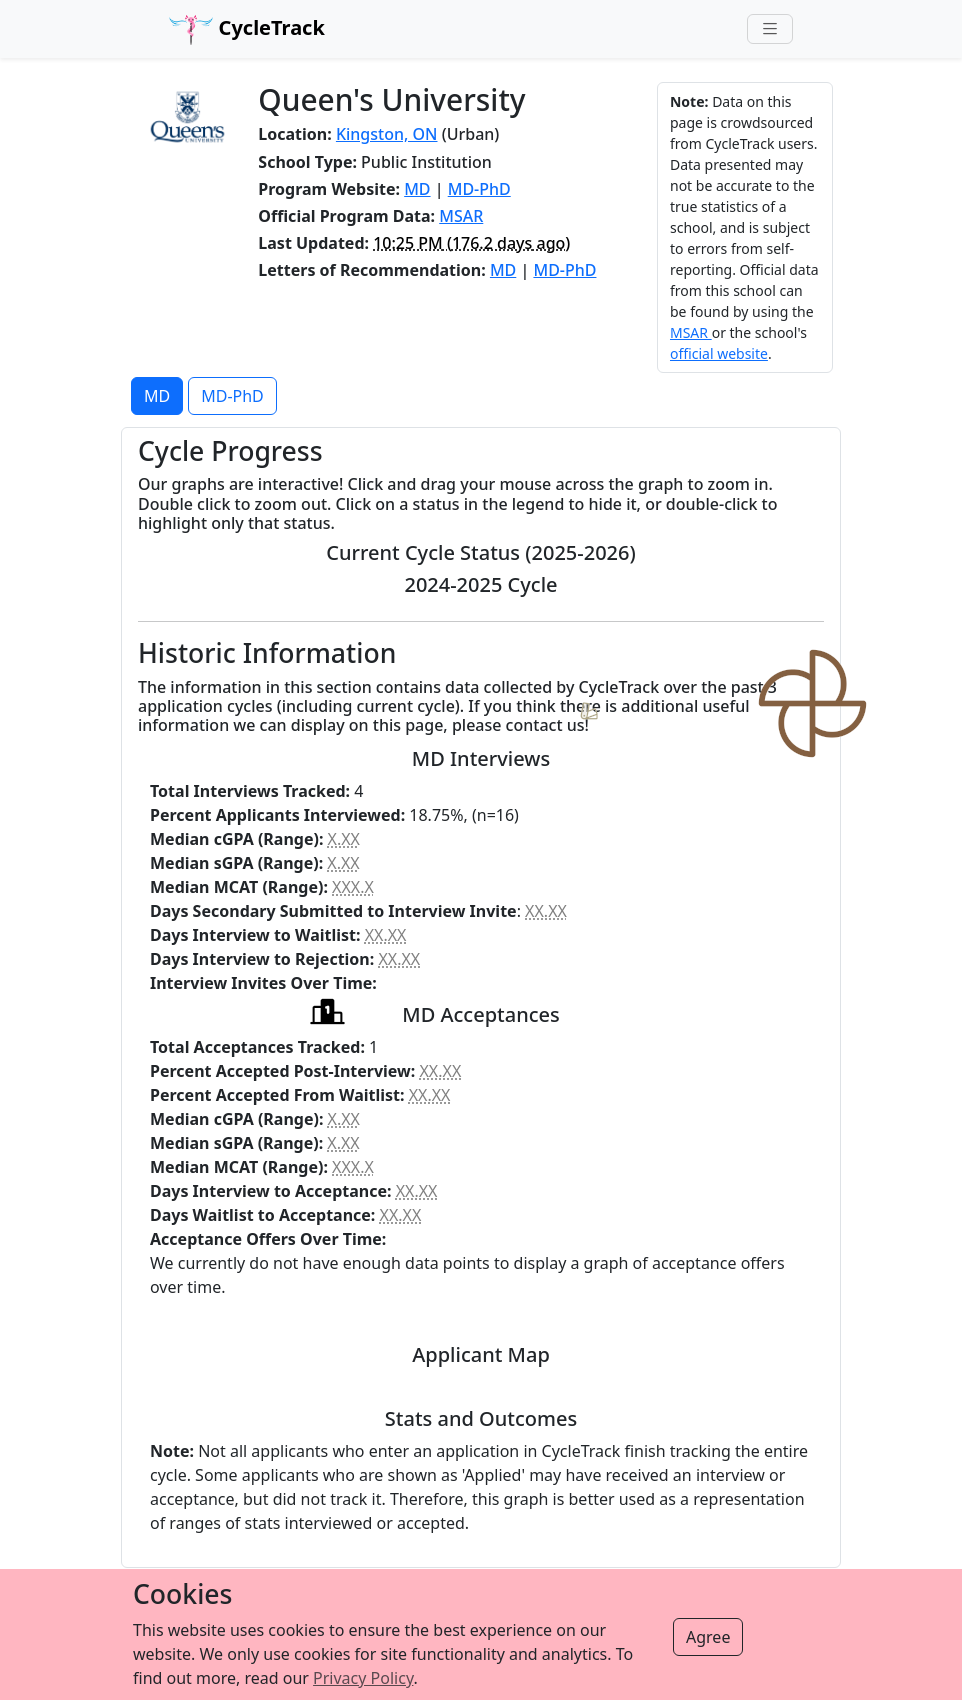 The image size is (962, 1700). What do you see at coordinates (327, 1011) in the screenshot?
I see `view leaderboard or rankings` at bounding box center [327, 1011].